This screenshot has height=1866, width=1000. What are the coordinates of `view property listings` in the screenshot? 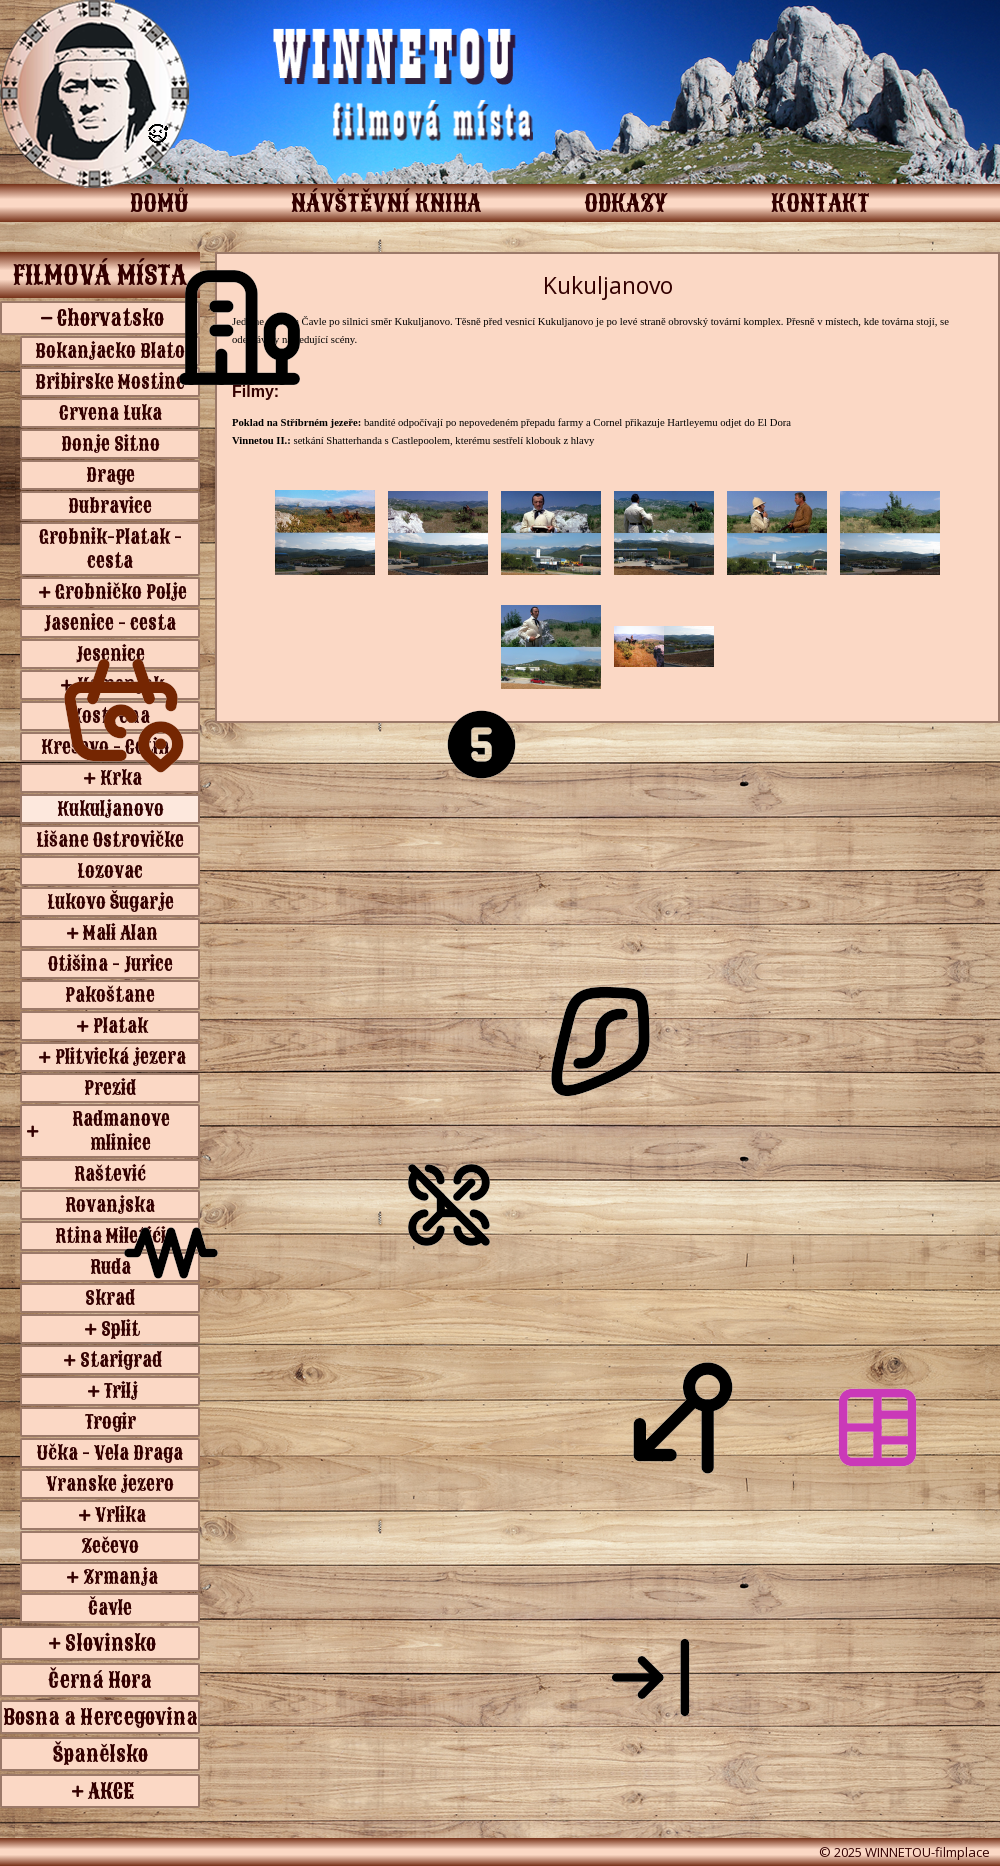 It's located at (239, 324).